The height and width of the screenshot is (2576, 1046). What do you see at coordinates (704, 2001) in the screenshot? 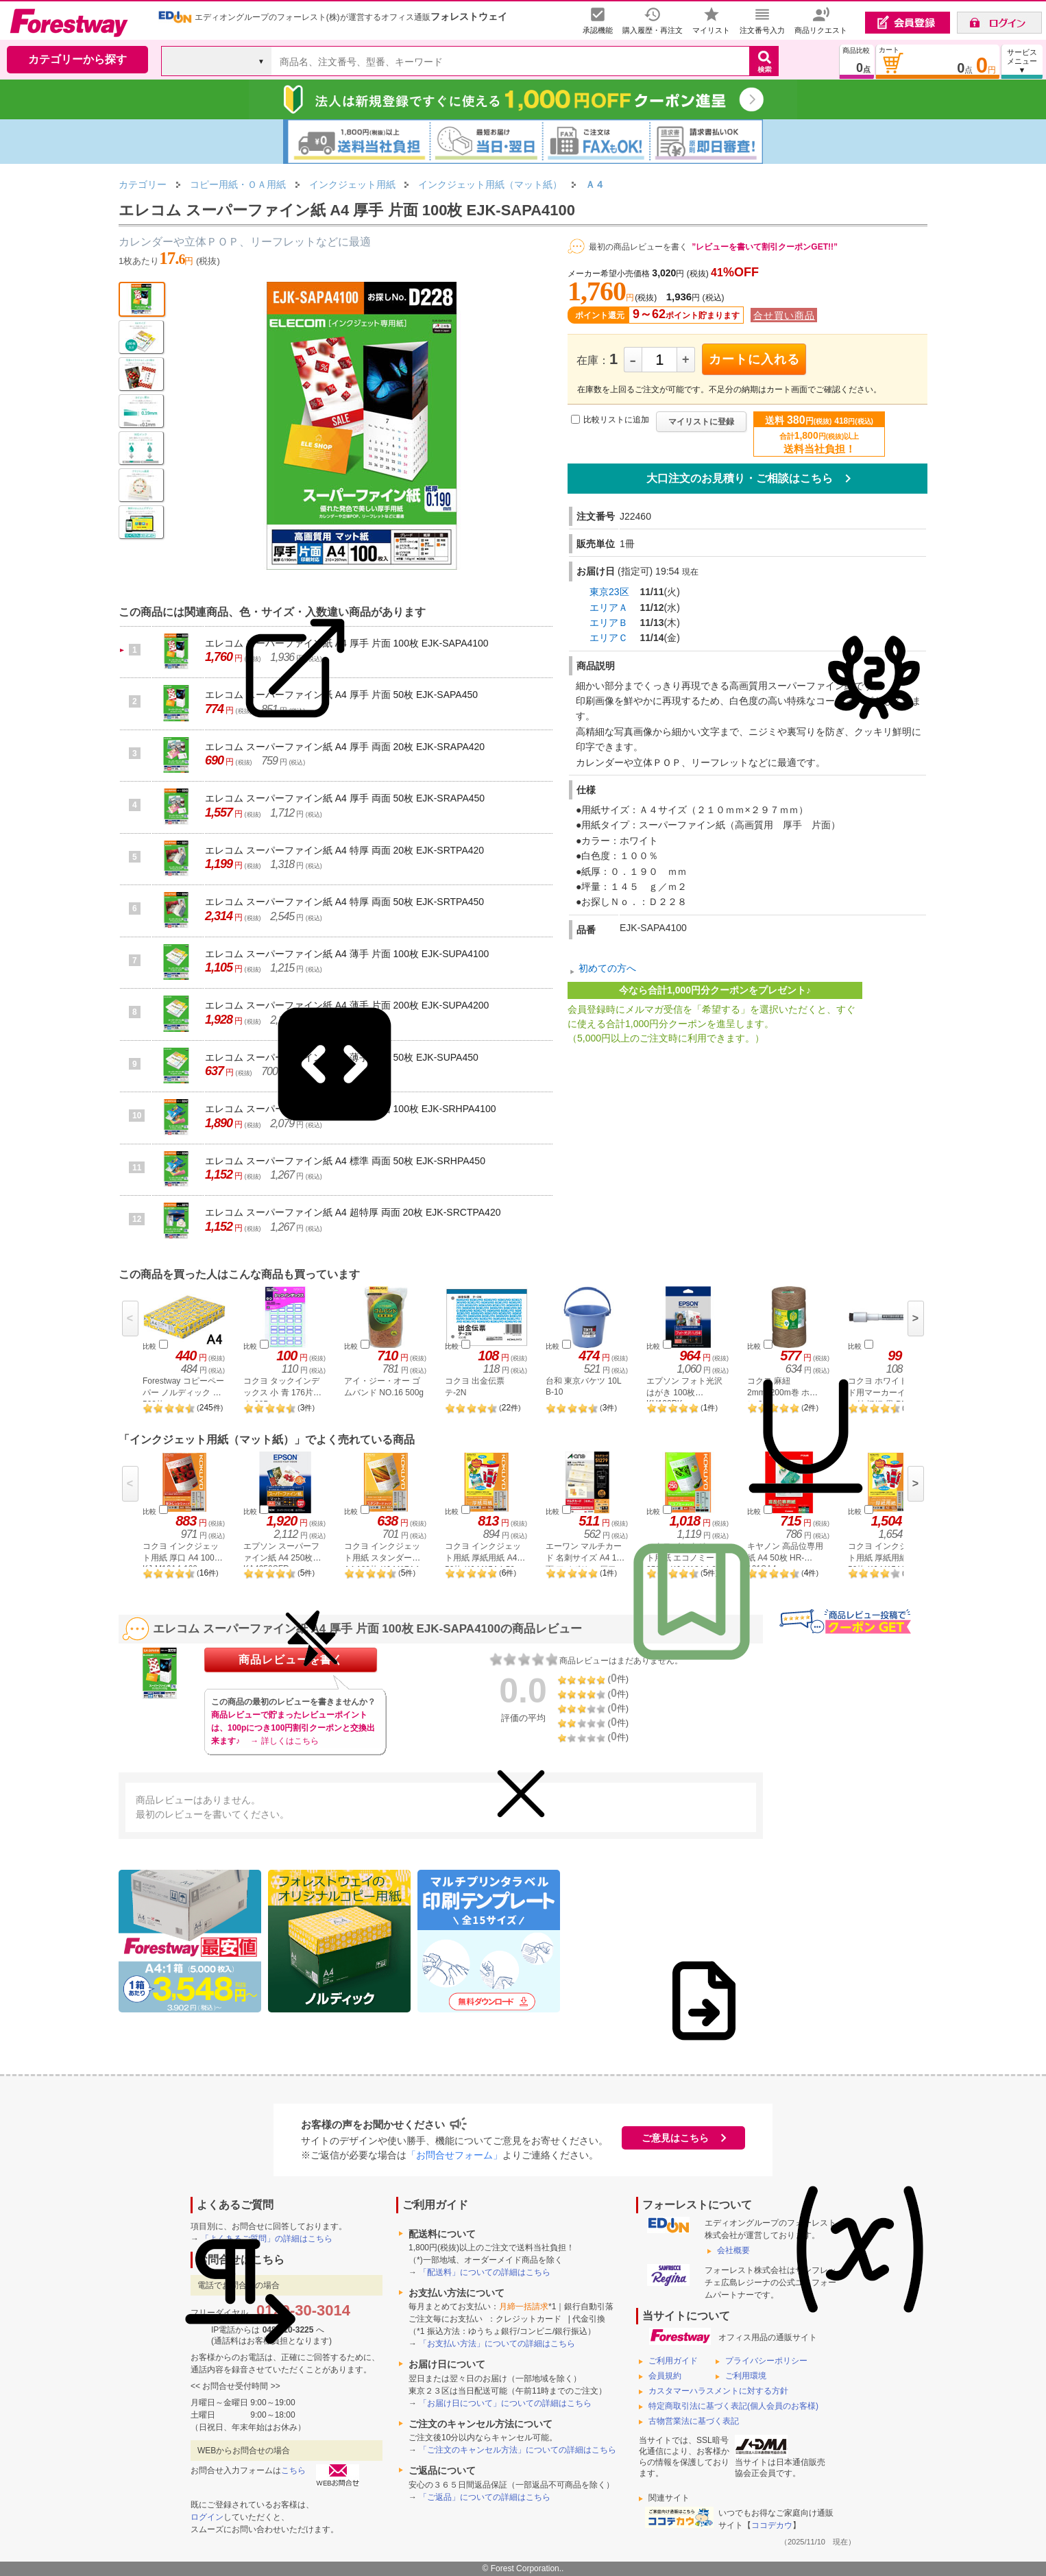
I see `export or send file` at bounding box center [704, 2001].